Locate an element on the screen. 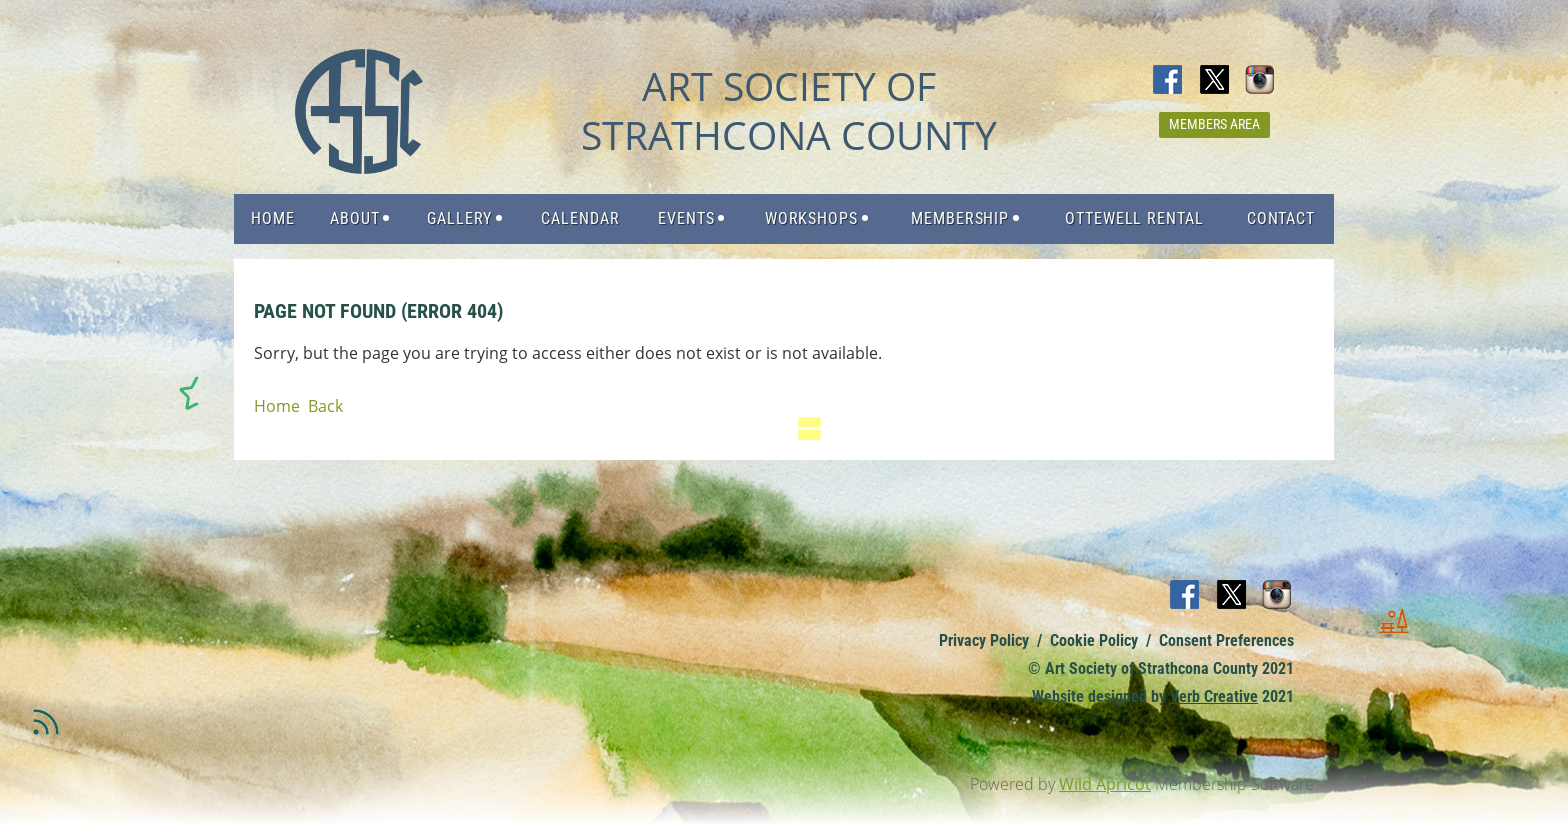  split view horizontally is located at coordinates (809, 428).